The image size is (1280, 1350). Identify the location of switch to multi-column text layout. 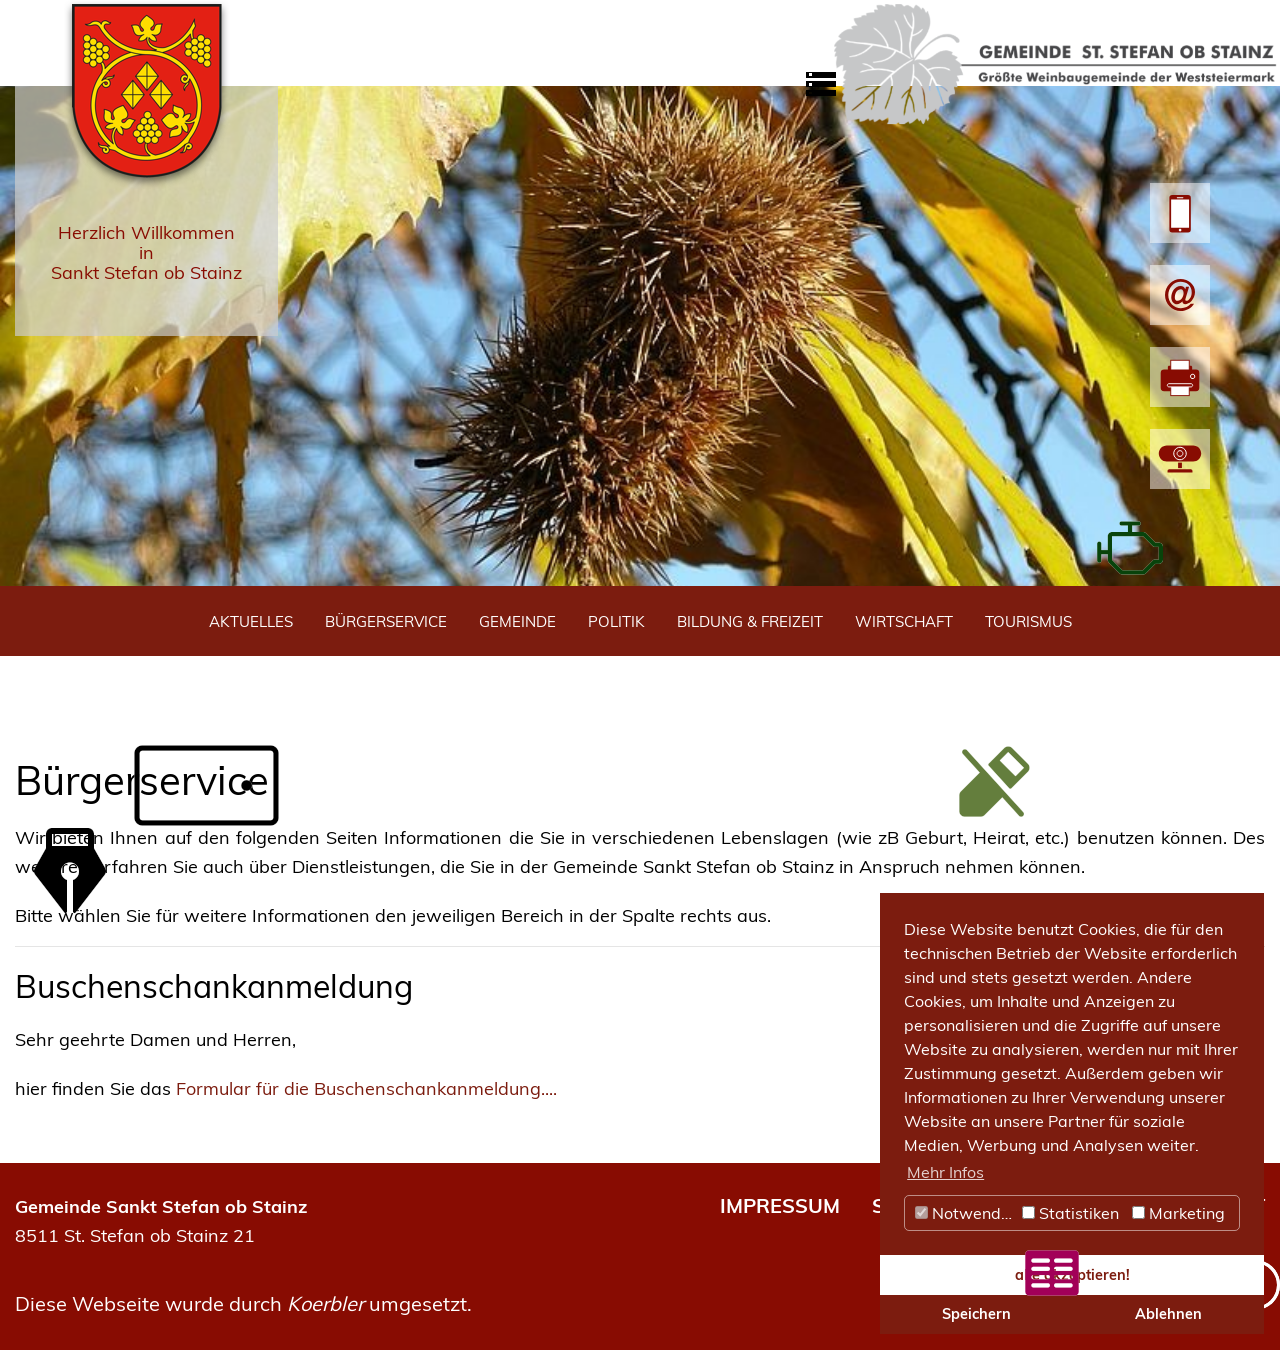
(1052, 1273).